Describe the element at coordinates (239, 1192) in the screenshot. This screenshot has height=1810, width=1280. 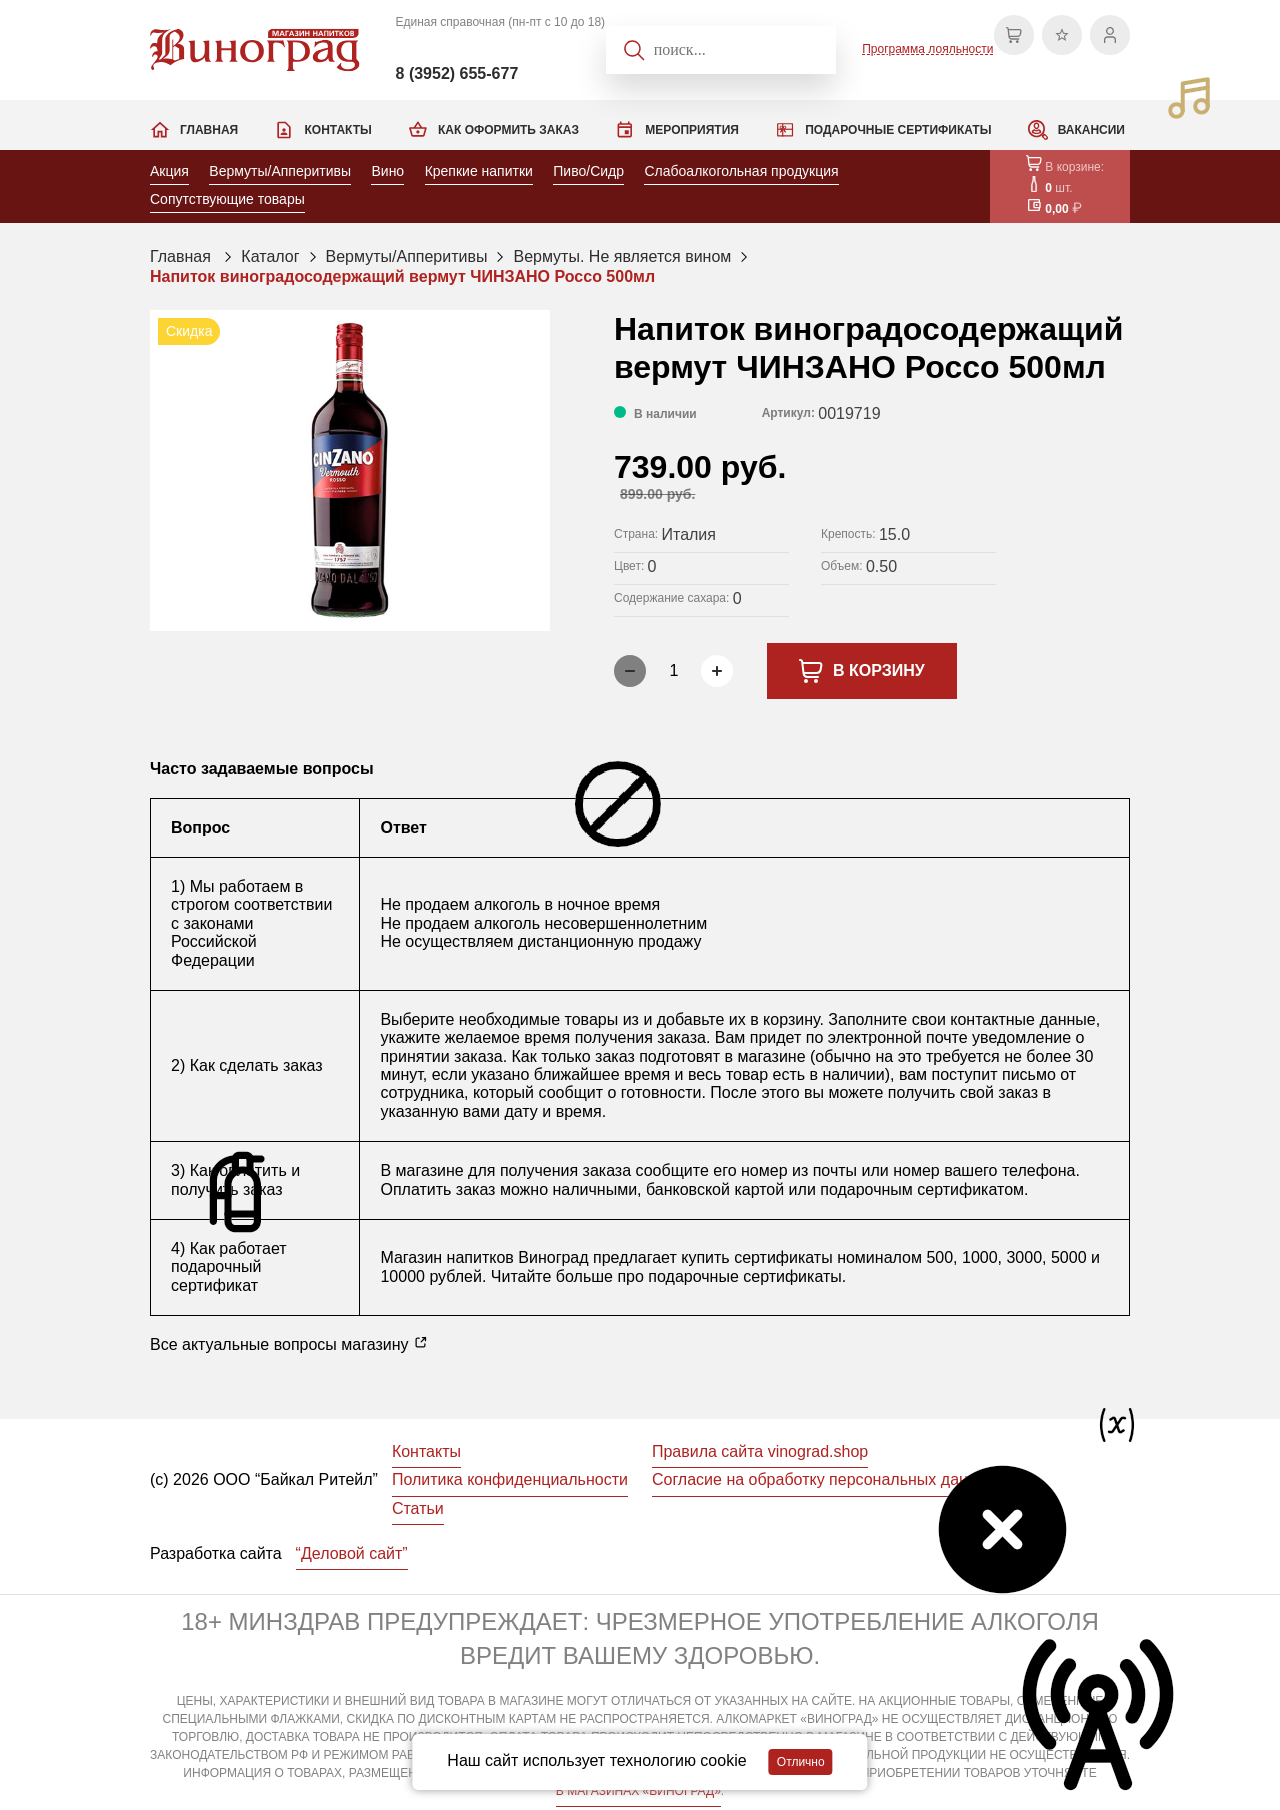
I see `access fire safety information` at that location.